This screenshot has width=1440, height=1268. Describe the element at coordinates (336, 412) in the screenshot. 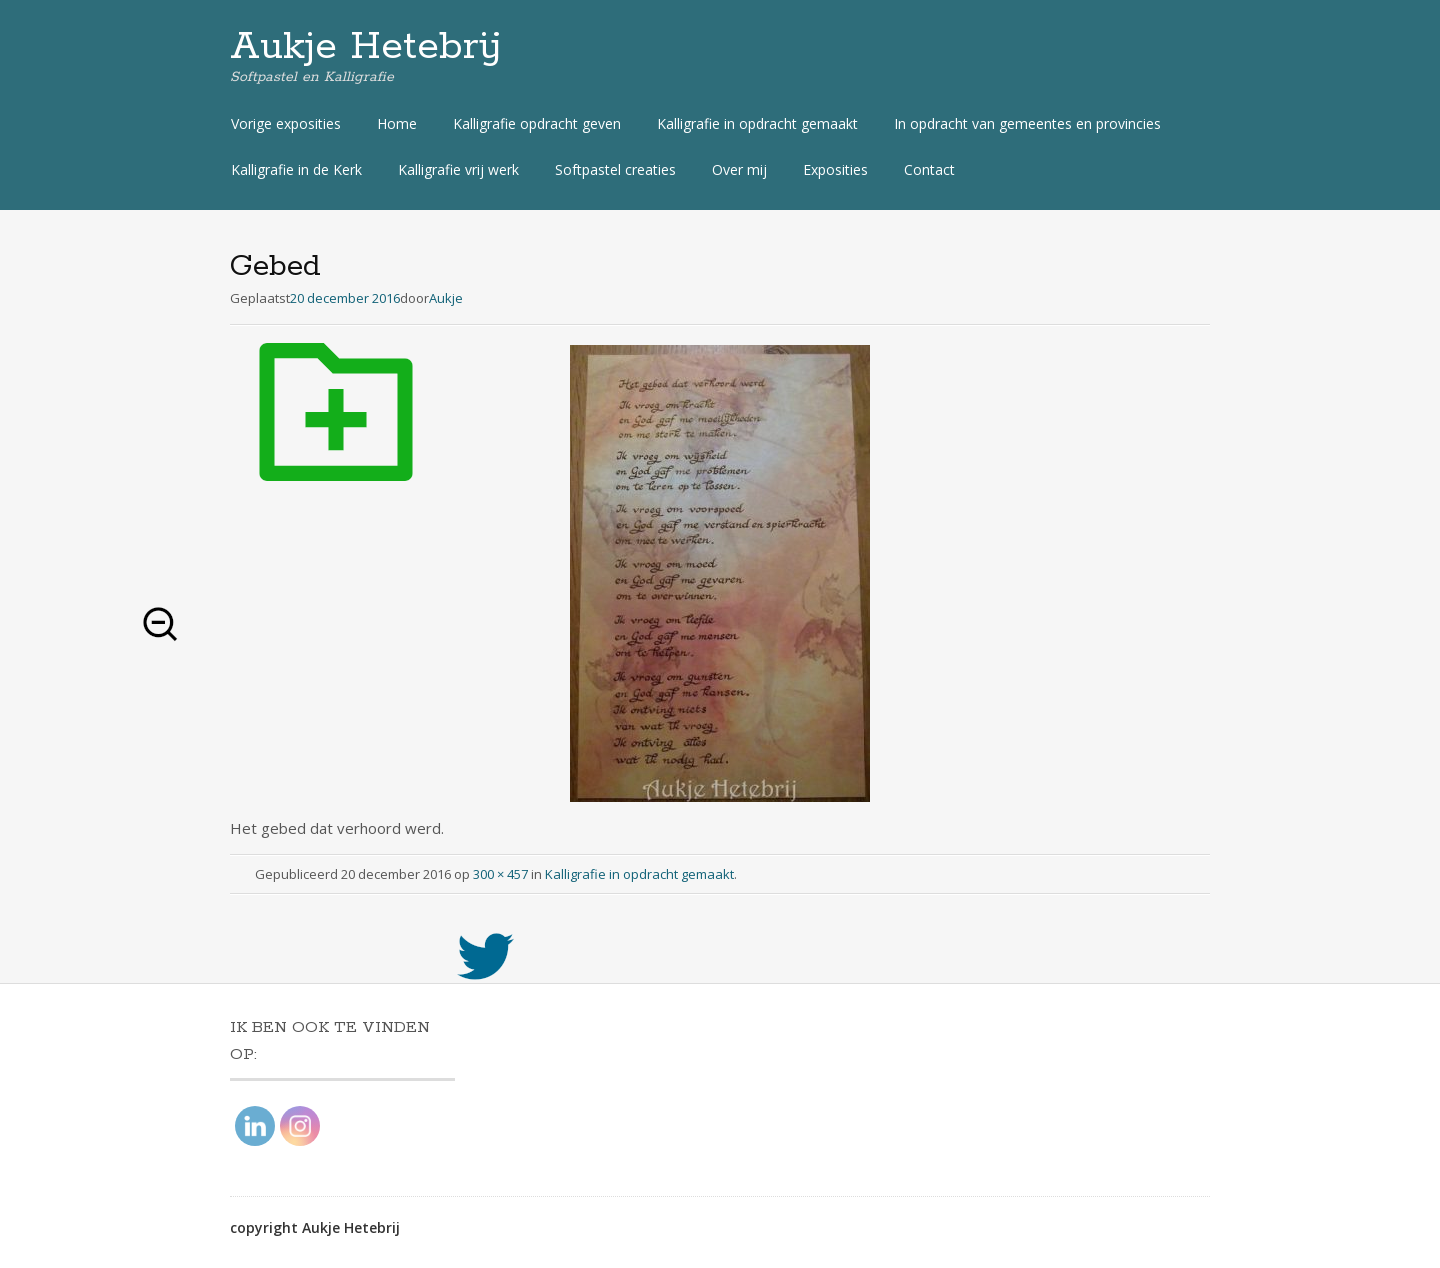

I see `create a new folder` at that location.